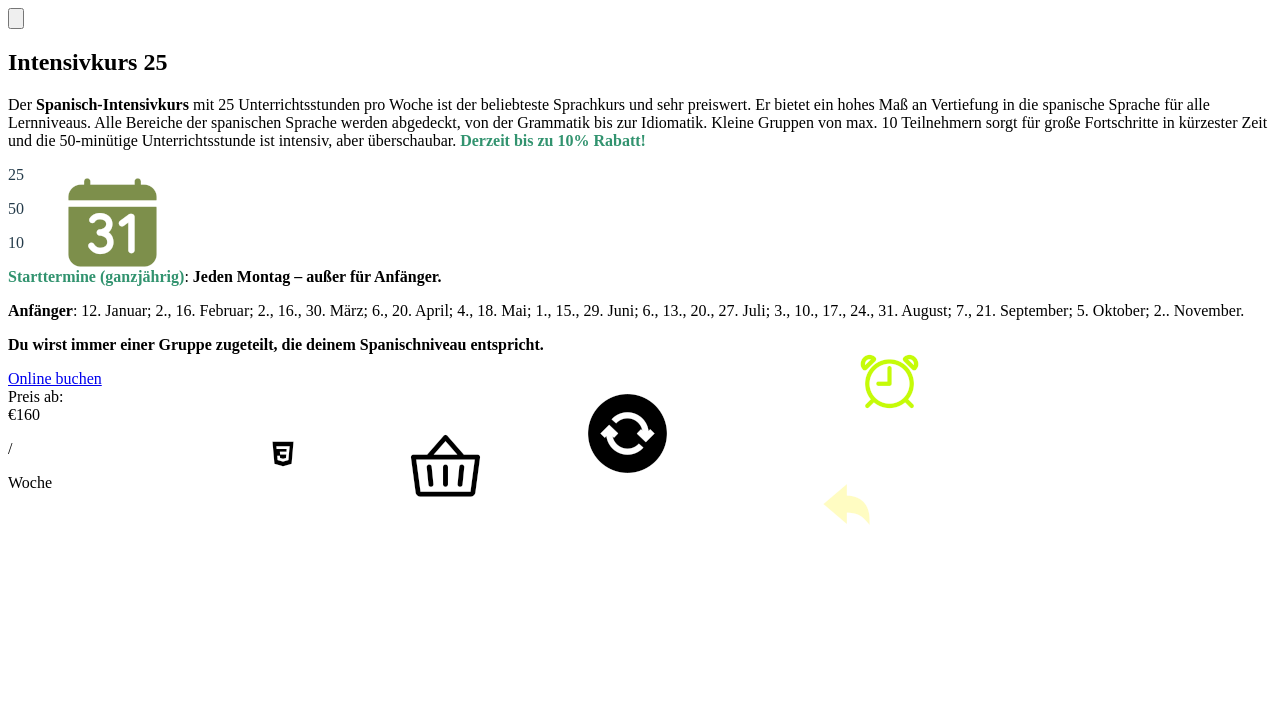 The width and height of the screenshot is (1280, 720). Describe the element at coordinates (846, 504) in the screenshot. I see `undo the last action` at that location.